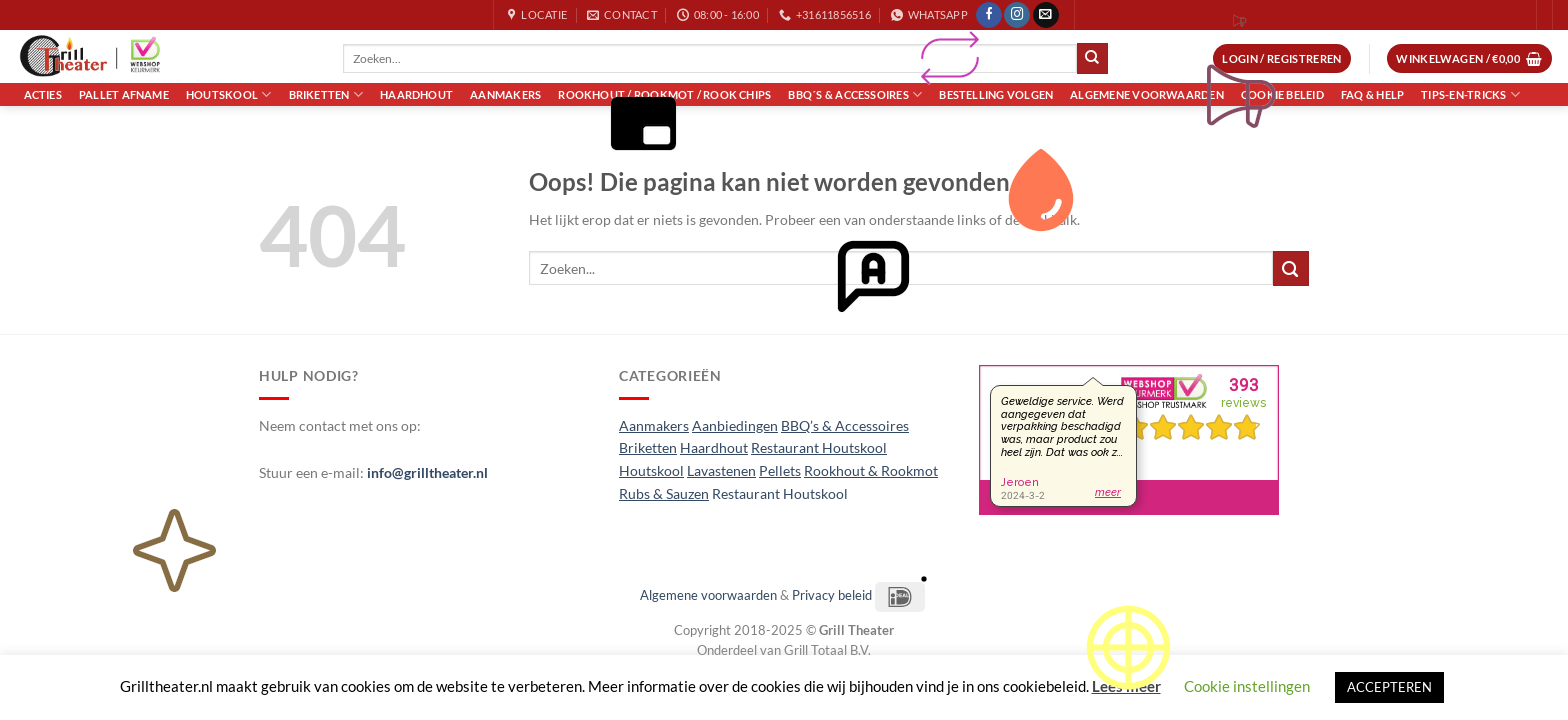 The height and width of the screenshot is (720, 1568). I want to click on make an announcement or broadcast, so click(1239, 21).